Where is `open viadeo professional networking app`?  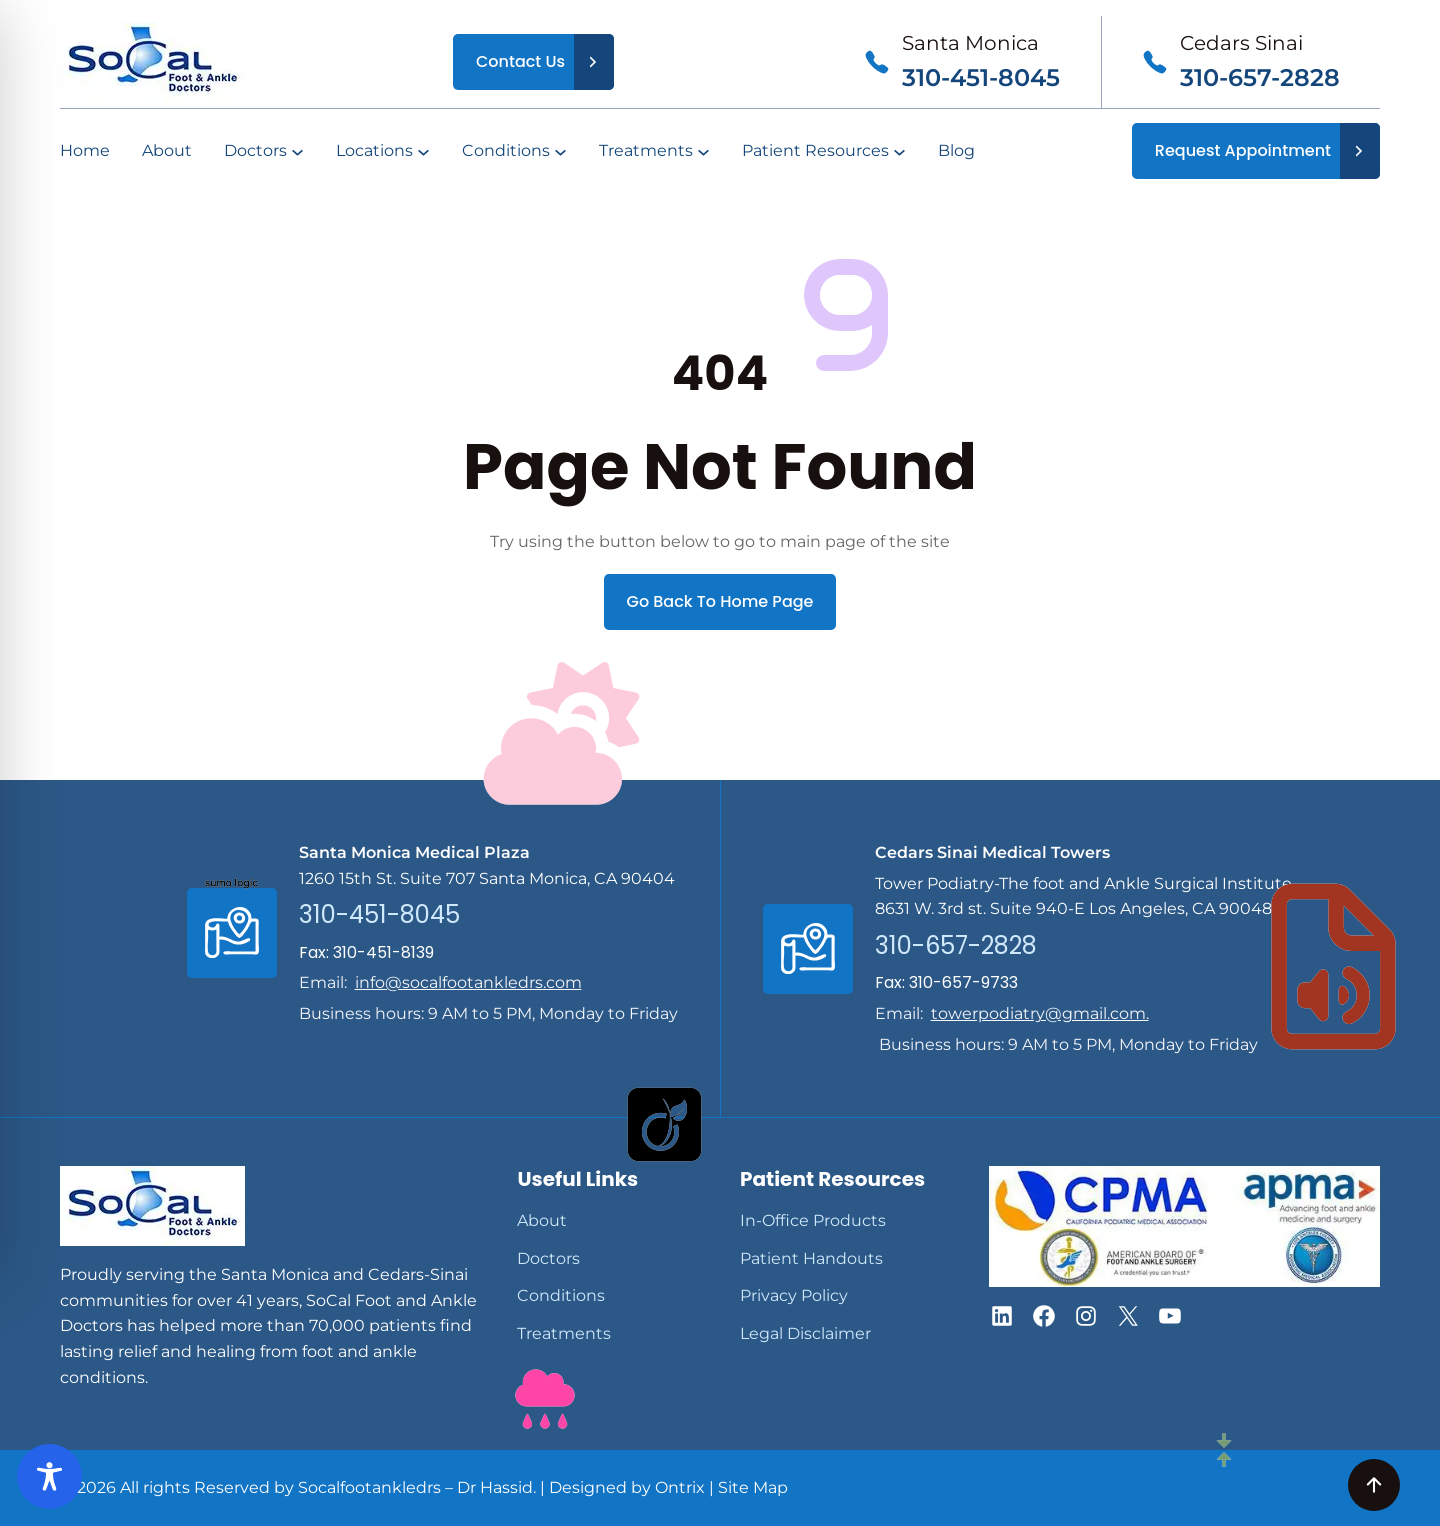 open viadeo professional networking app is located at coordinates (664, 1124).